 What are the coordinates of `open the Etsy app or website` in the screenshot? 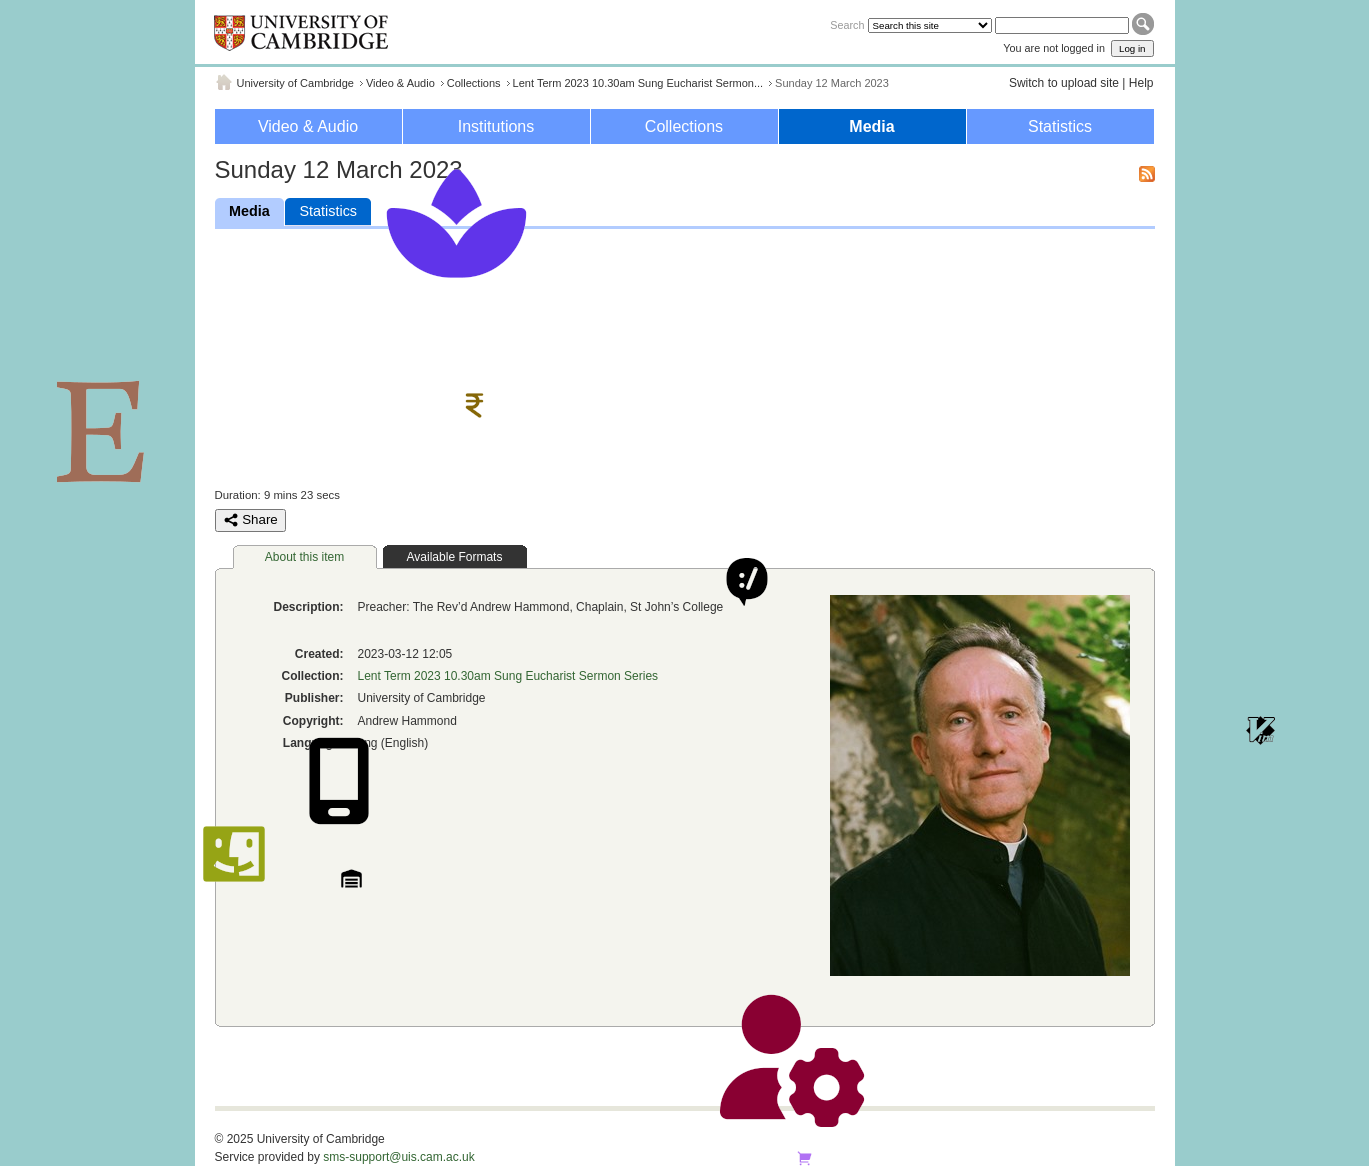 It's located at (100, 431).